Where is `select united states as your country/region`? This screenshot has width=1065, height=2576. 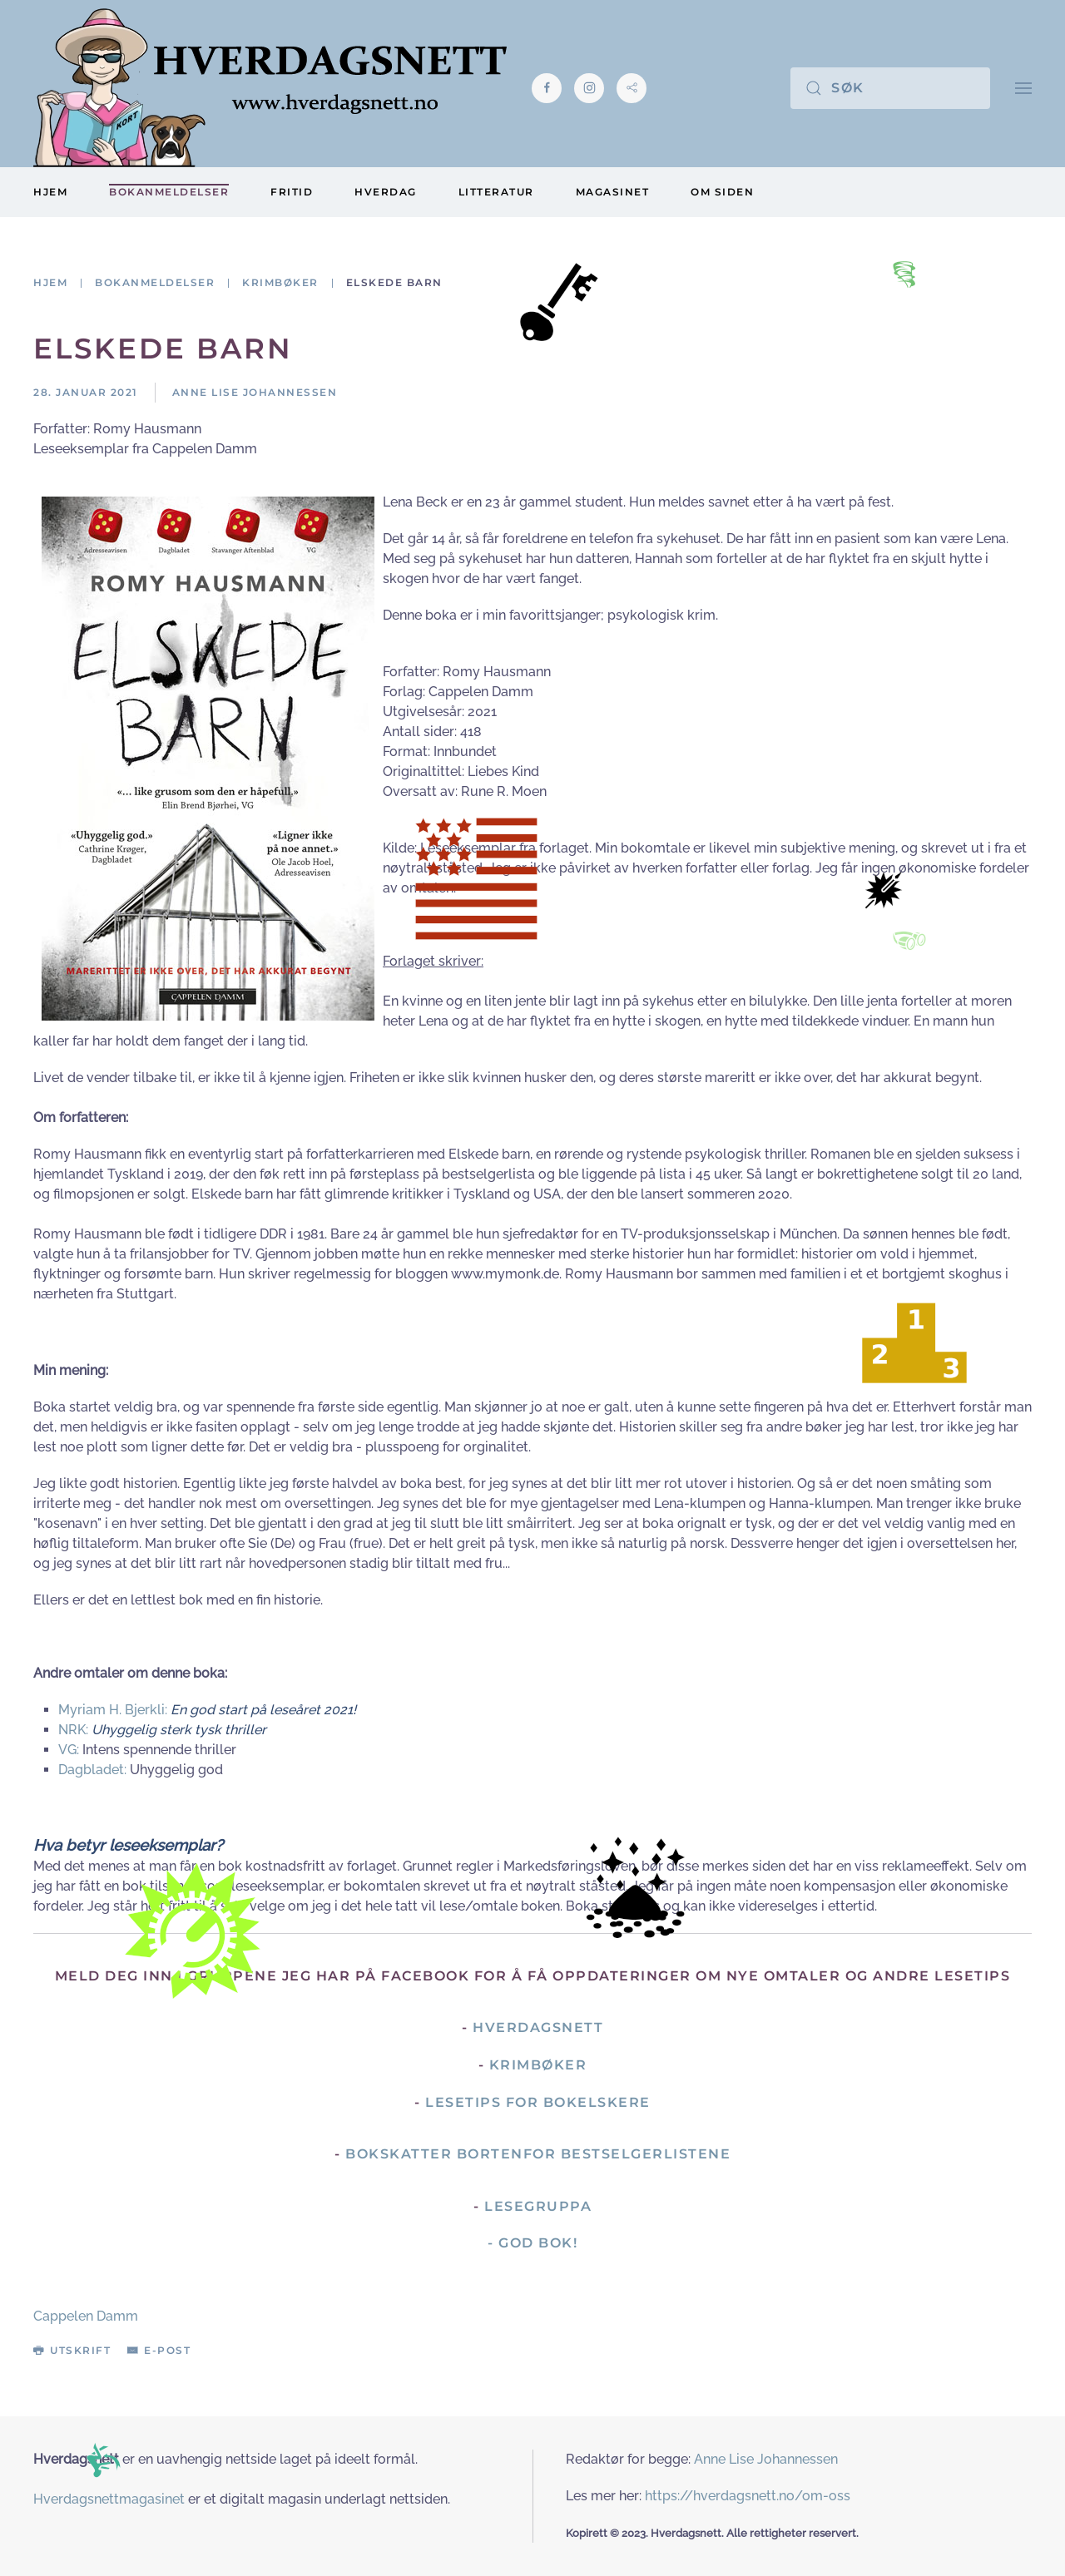 select united states as your country/region is located at coordinates (476, 878).